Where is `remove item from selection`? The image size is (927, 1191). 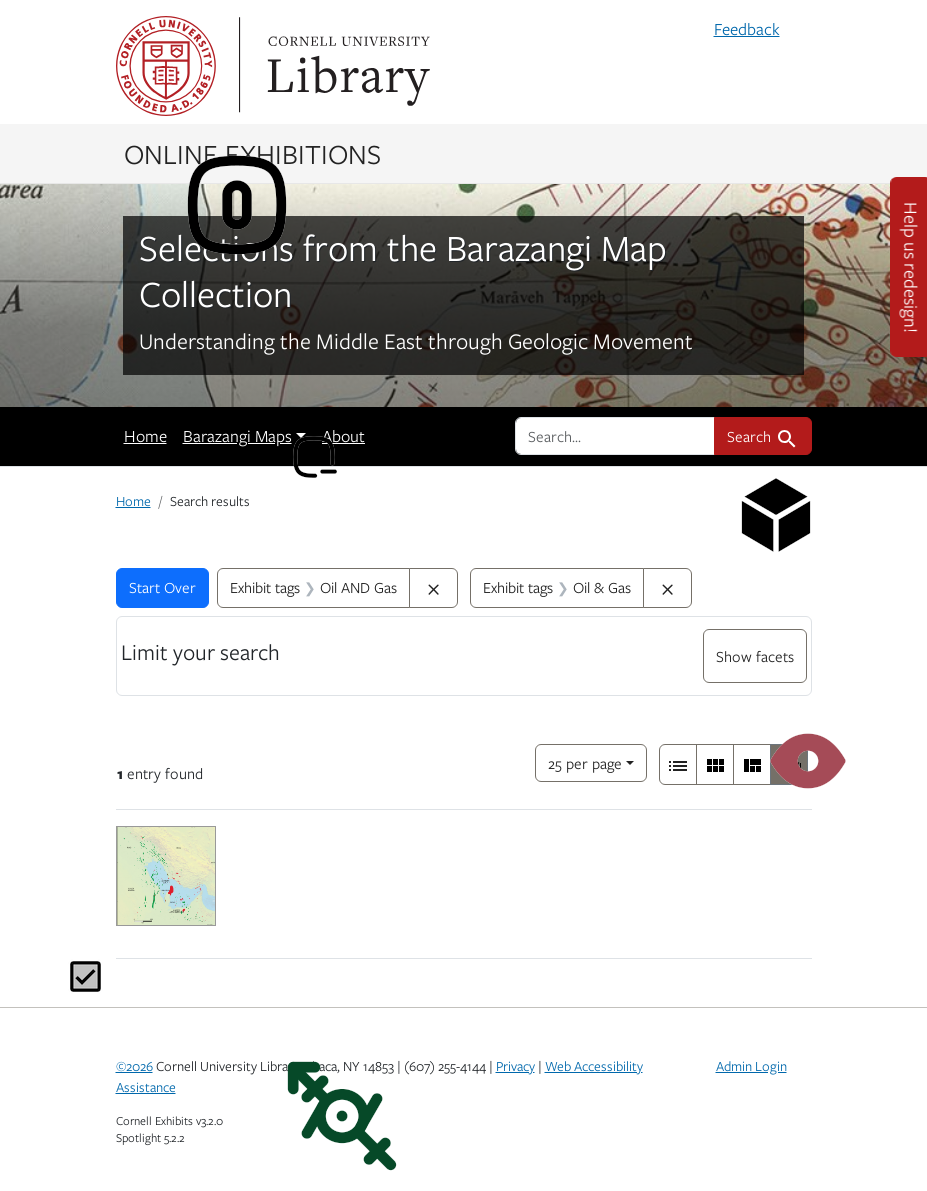 remove item from selection is located at coordinates (314, 457).